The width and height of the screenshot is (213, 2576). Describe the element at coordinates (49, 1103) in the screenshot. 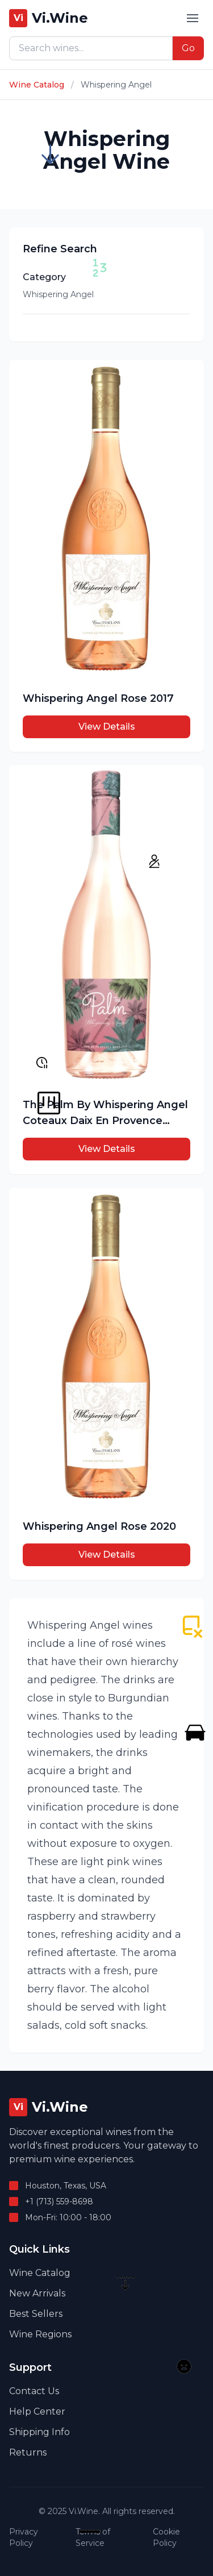

I see `open project board` at that location.